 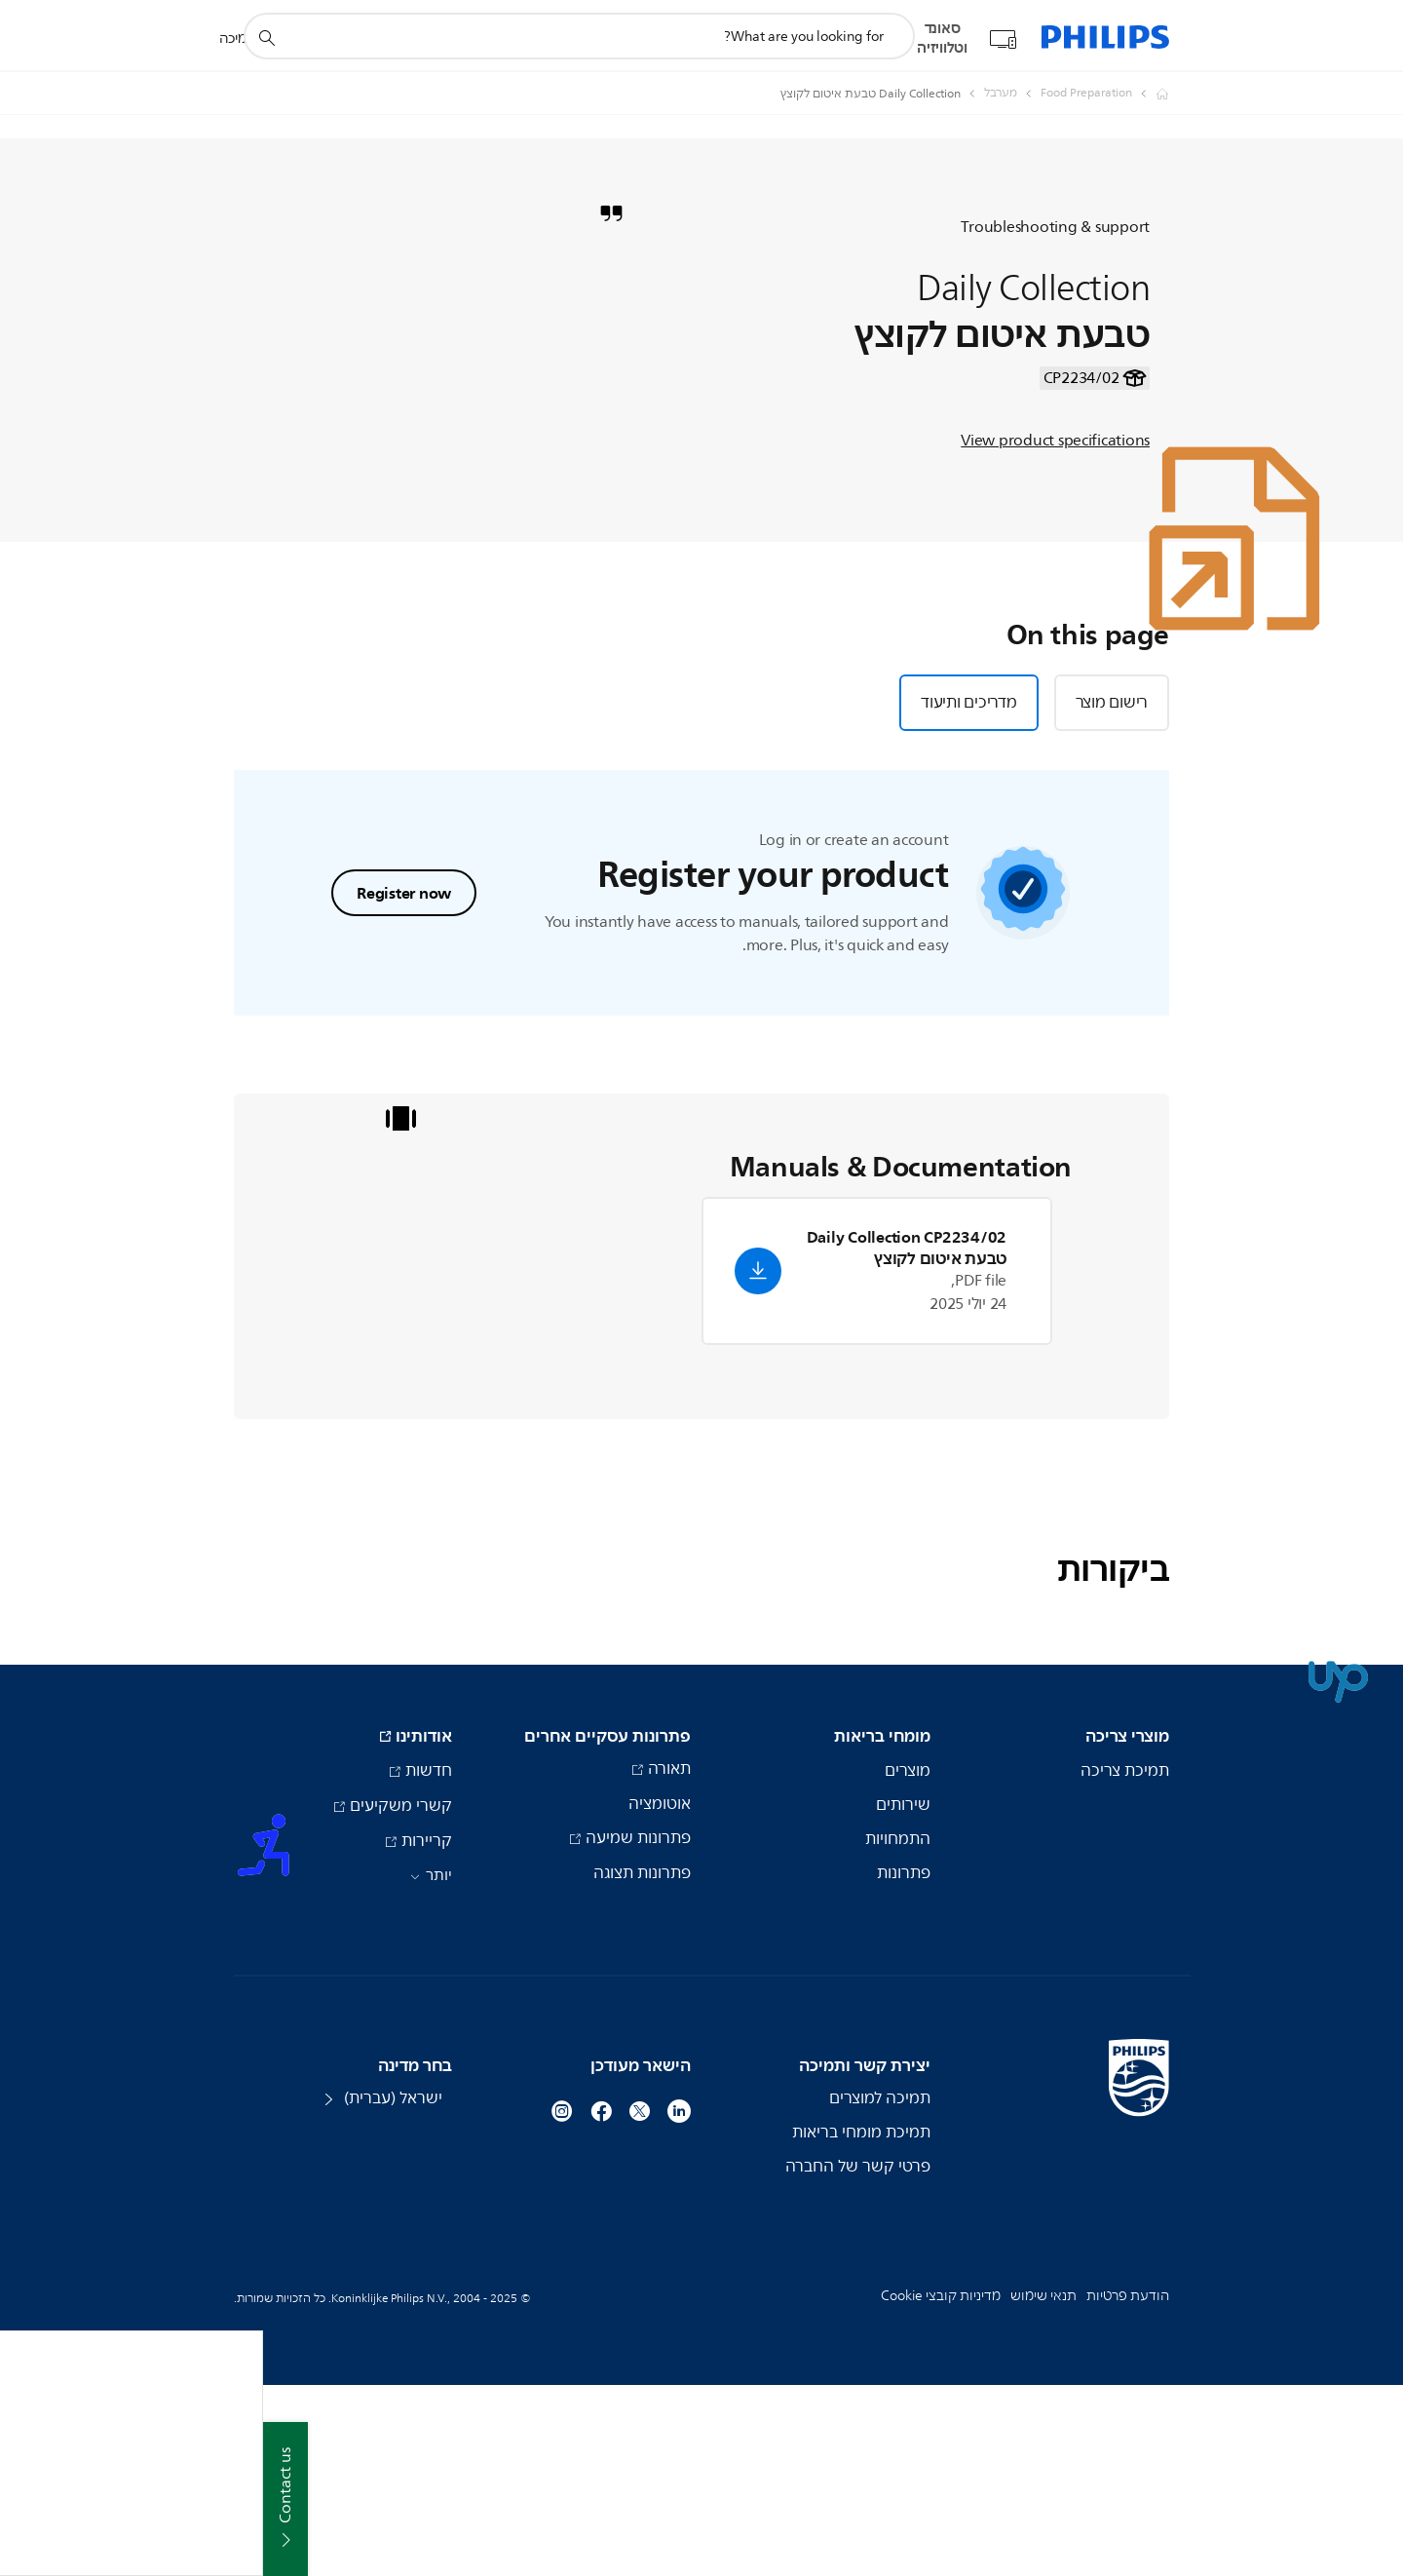 What do you see at coordinates (1338, 1678) in the screenshot?
I see `link to upwork freelancer profile` at bounding box center [1338, 1678].